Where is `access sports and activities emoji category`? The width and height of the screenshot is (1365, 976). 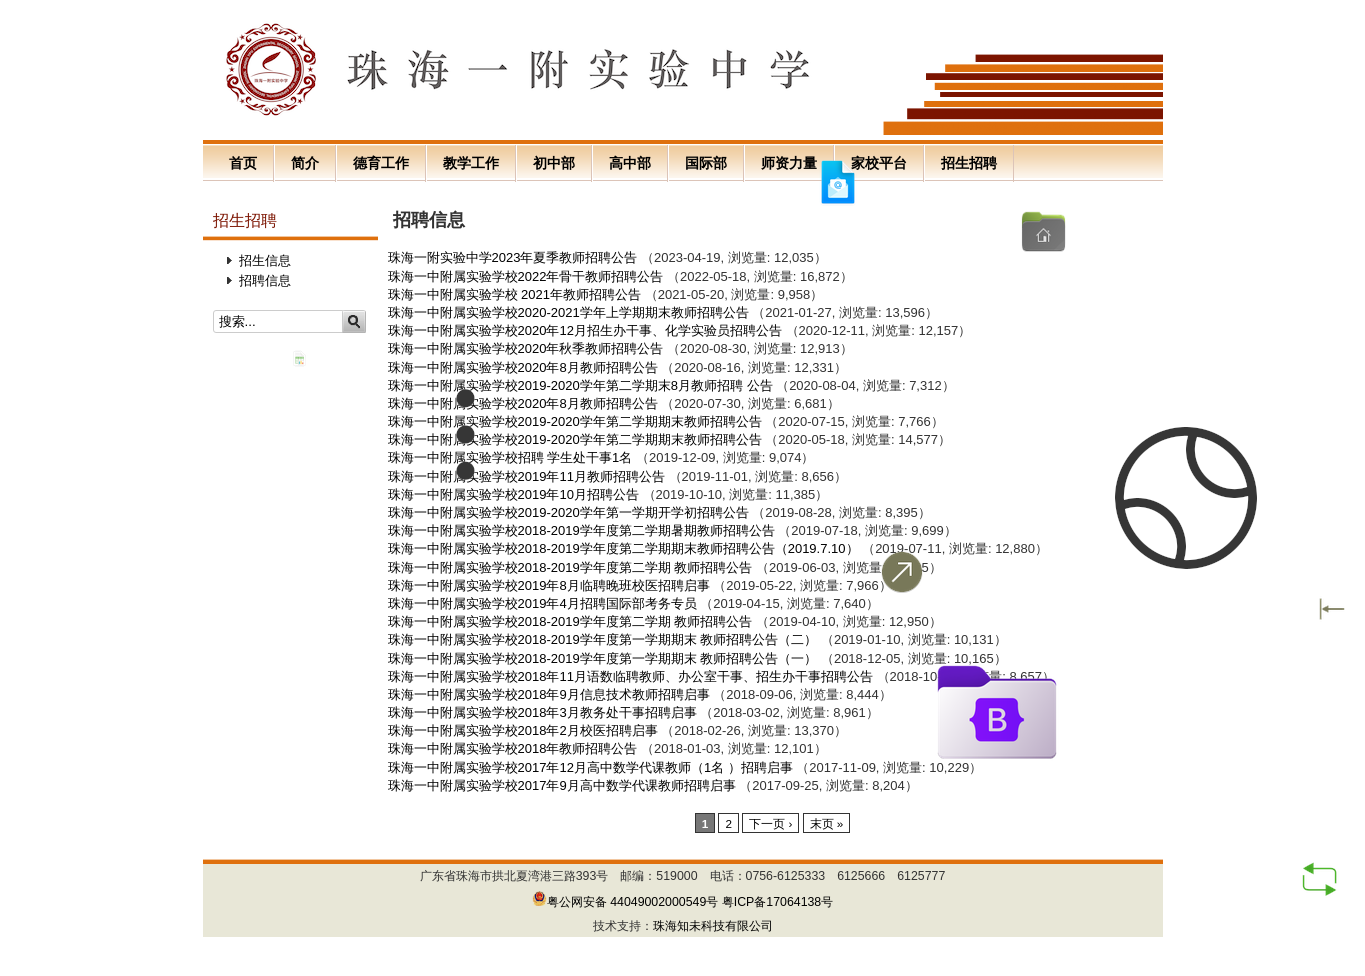 access sports and activities emoji category is located at coordinates (1186, 498).